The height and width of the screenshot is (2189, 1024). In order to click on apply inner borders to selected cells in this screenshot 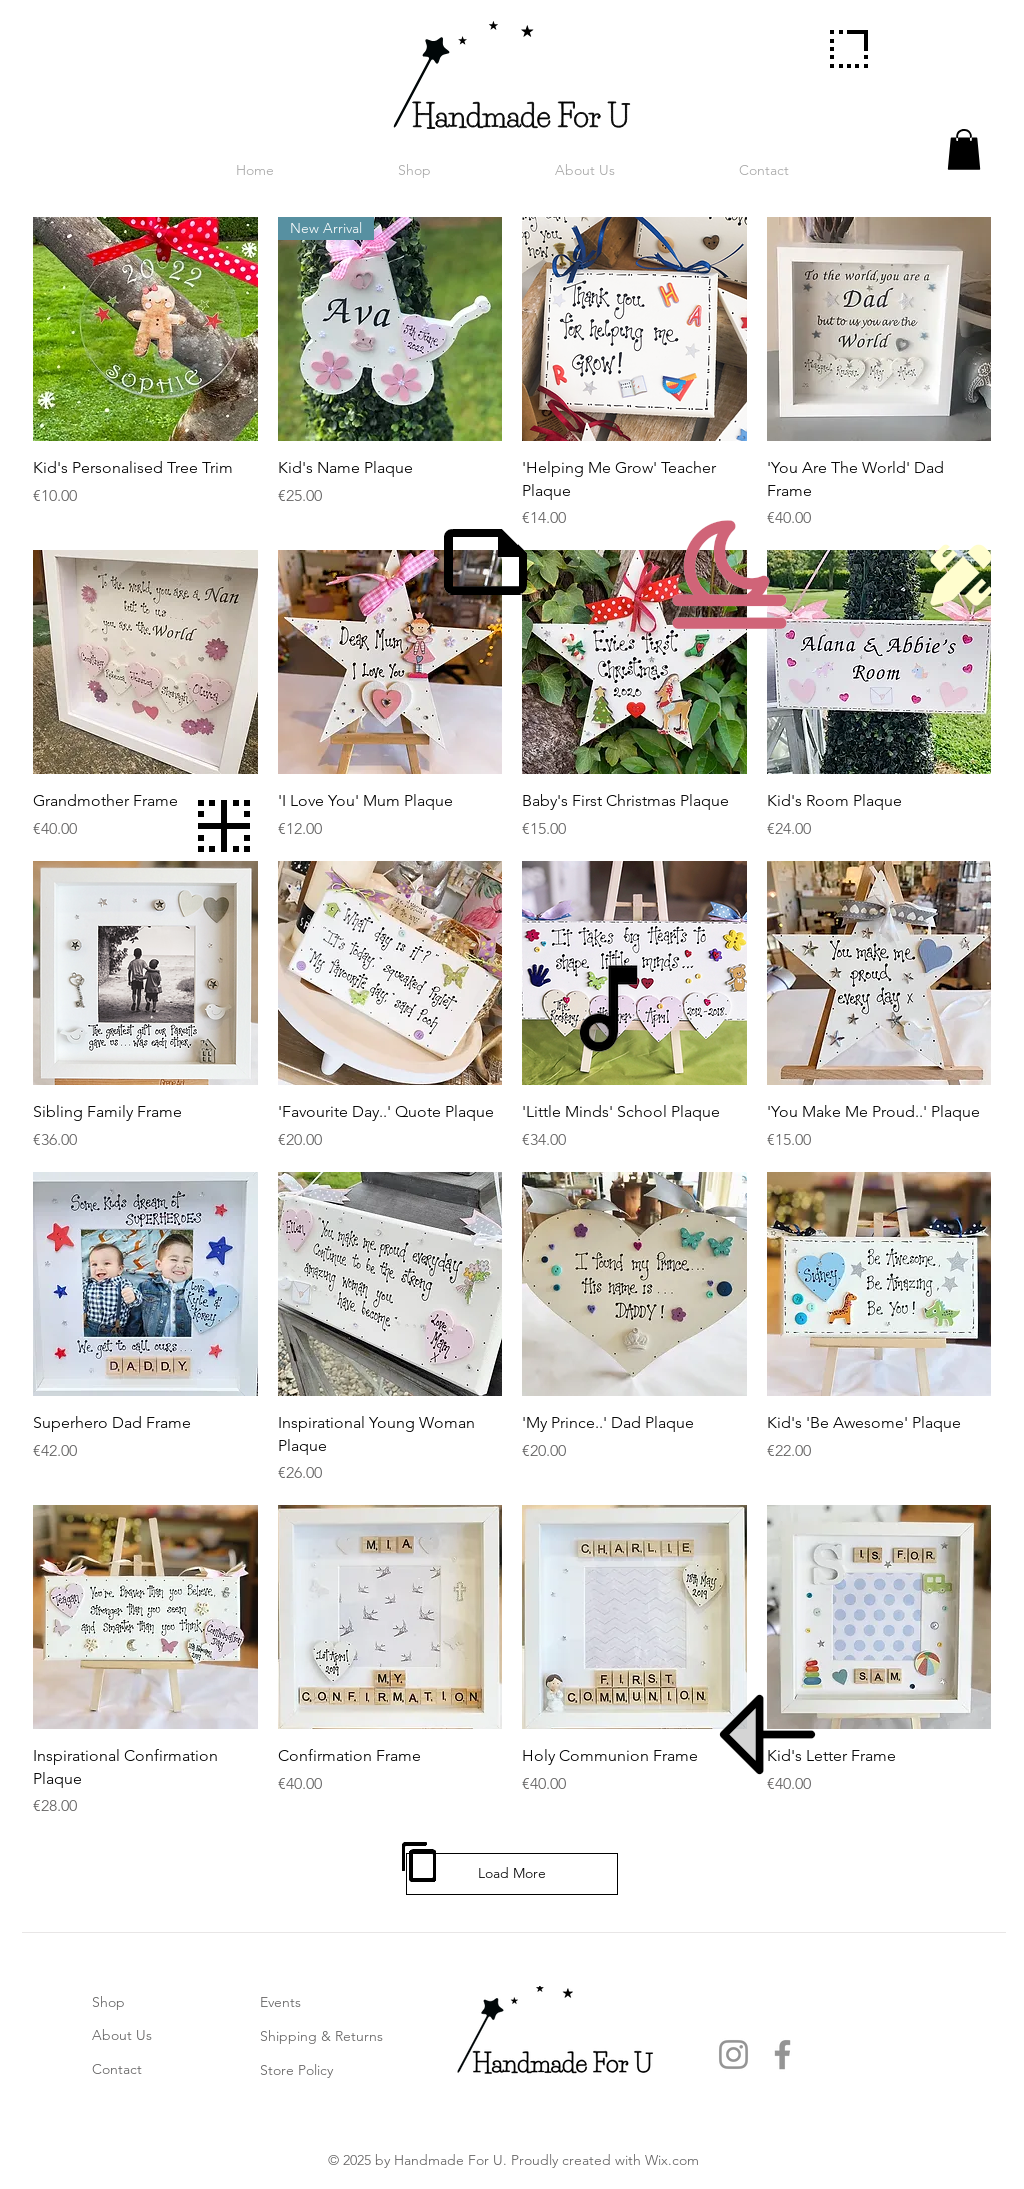, I will do `click(224, 826)`.